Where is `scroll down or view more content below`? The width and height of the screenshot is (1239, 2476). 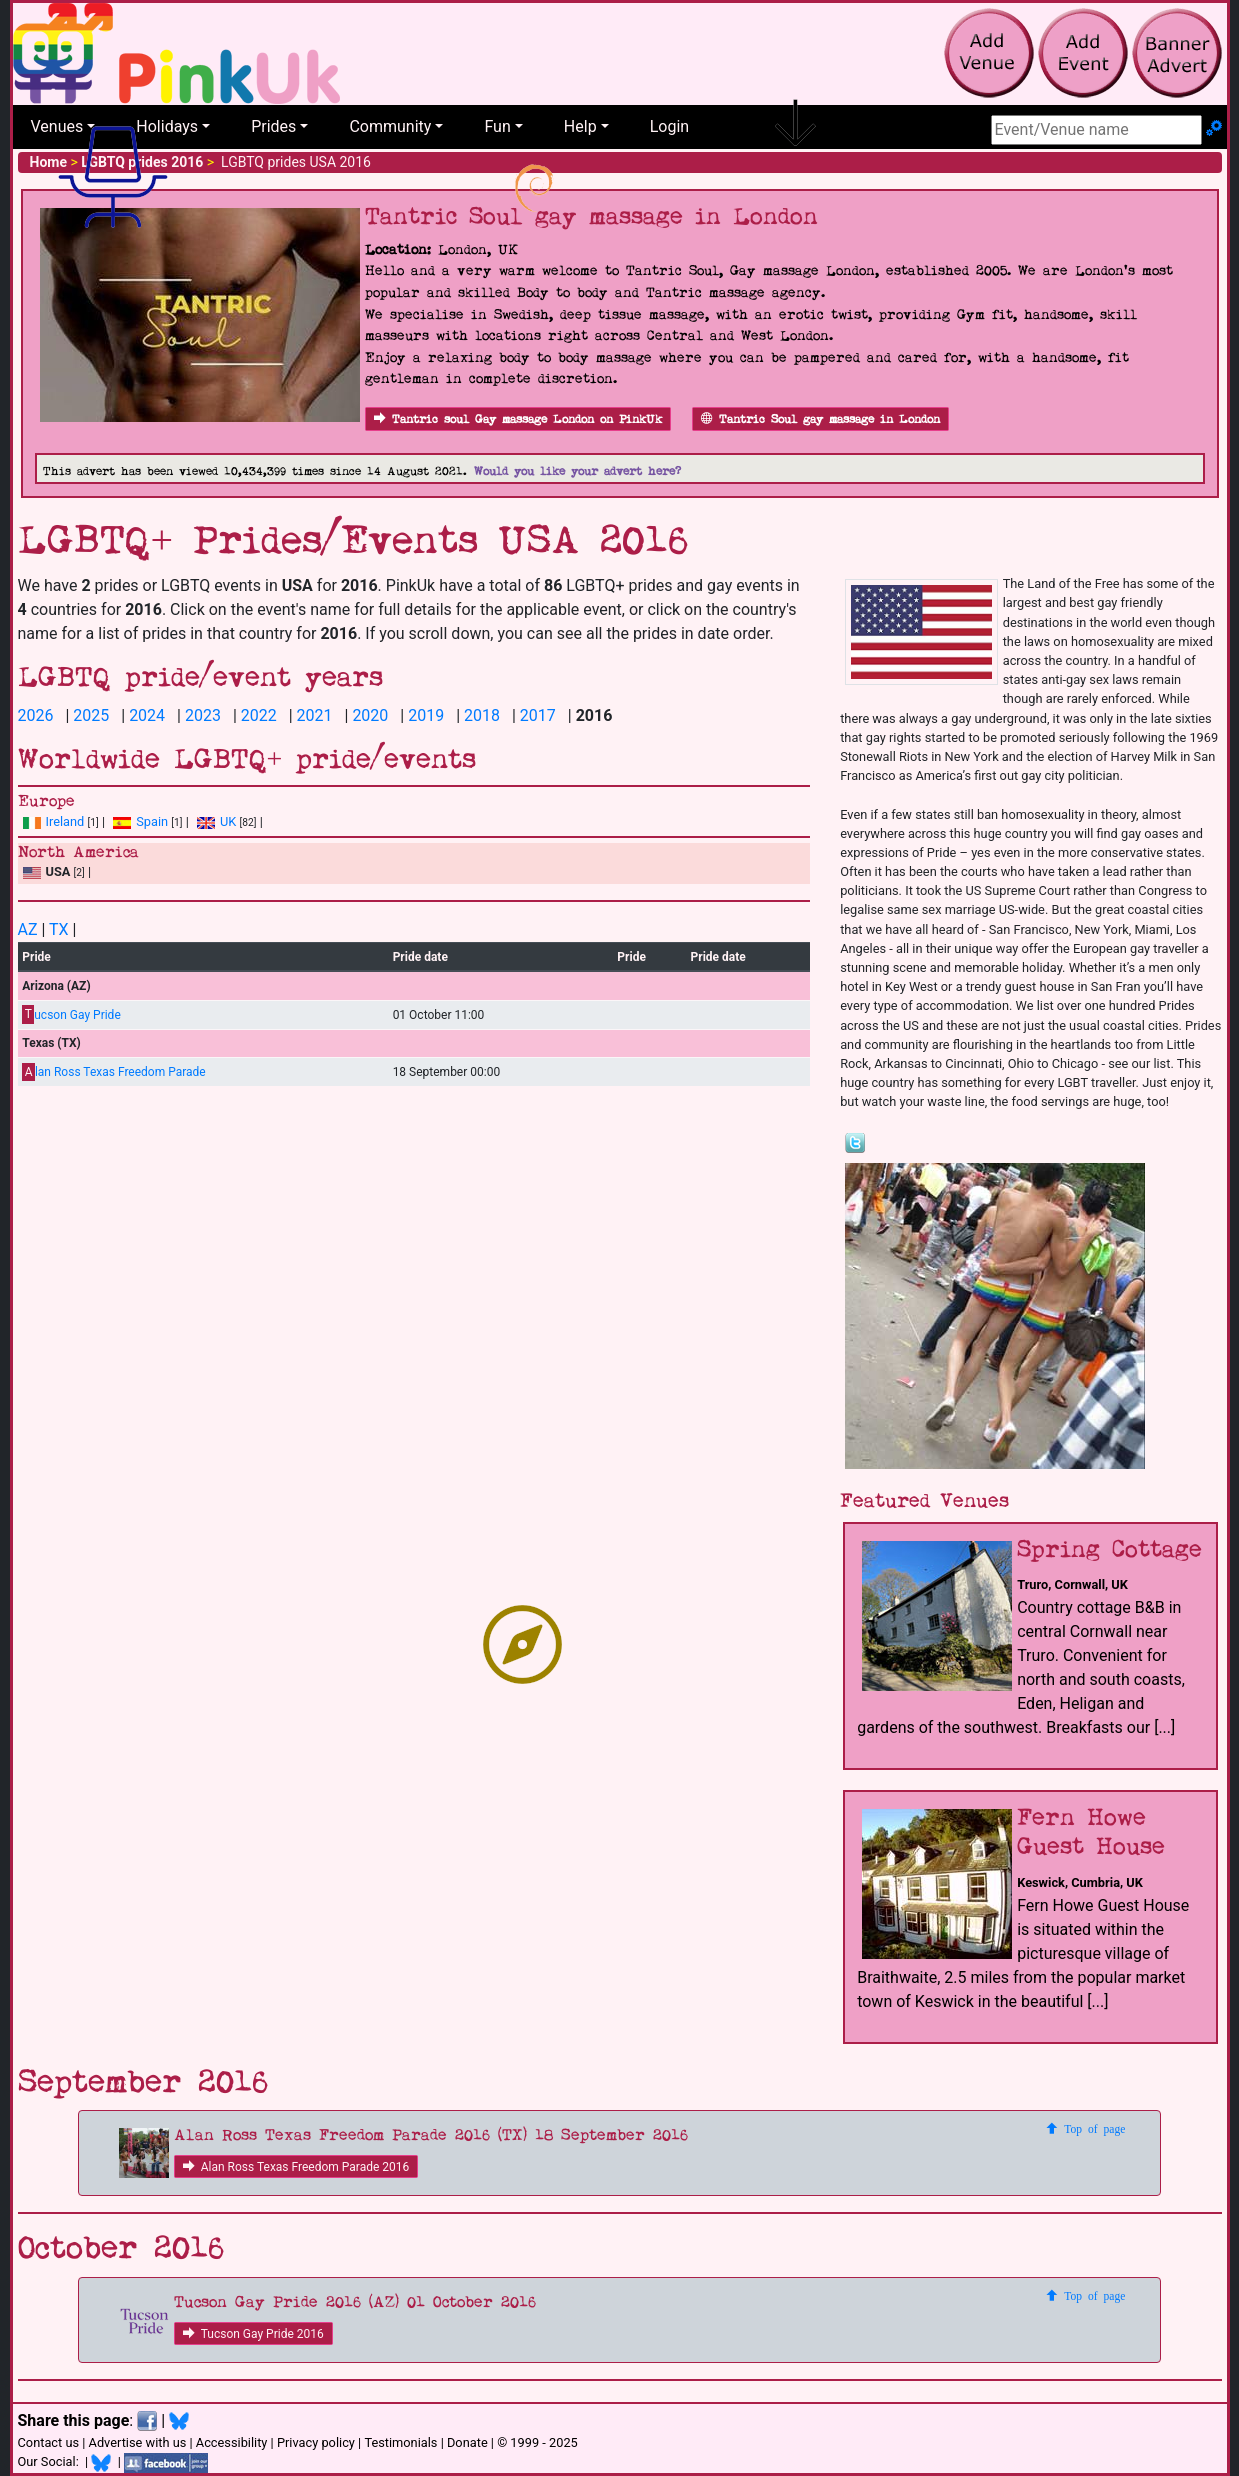 scroll down or view more content below is located at coordinates (793, 122).